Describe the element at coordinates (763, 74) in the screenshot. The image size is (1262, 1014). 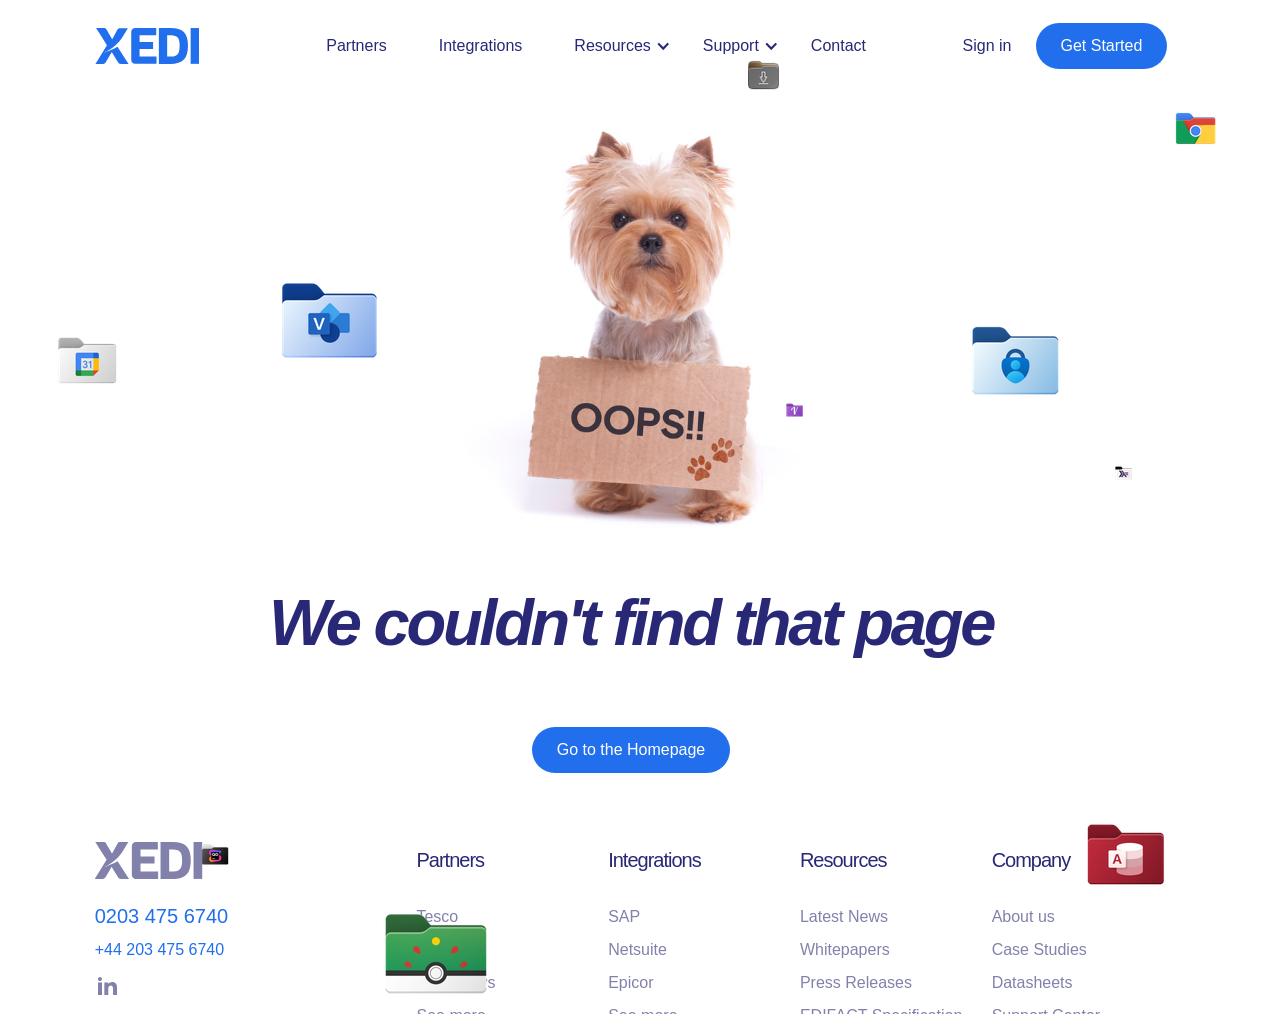
I see `access your downloads folder` at that location.